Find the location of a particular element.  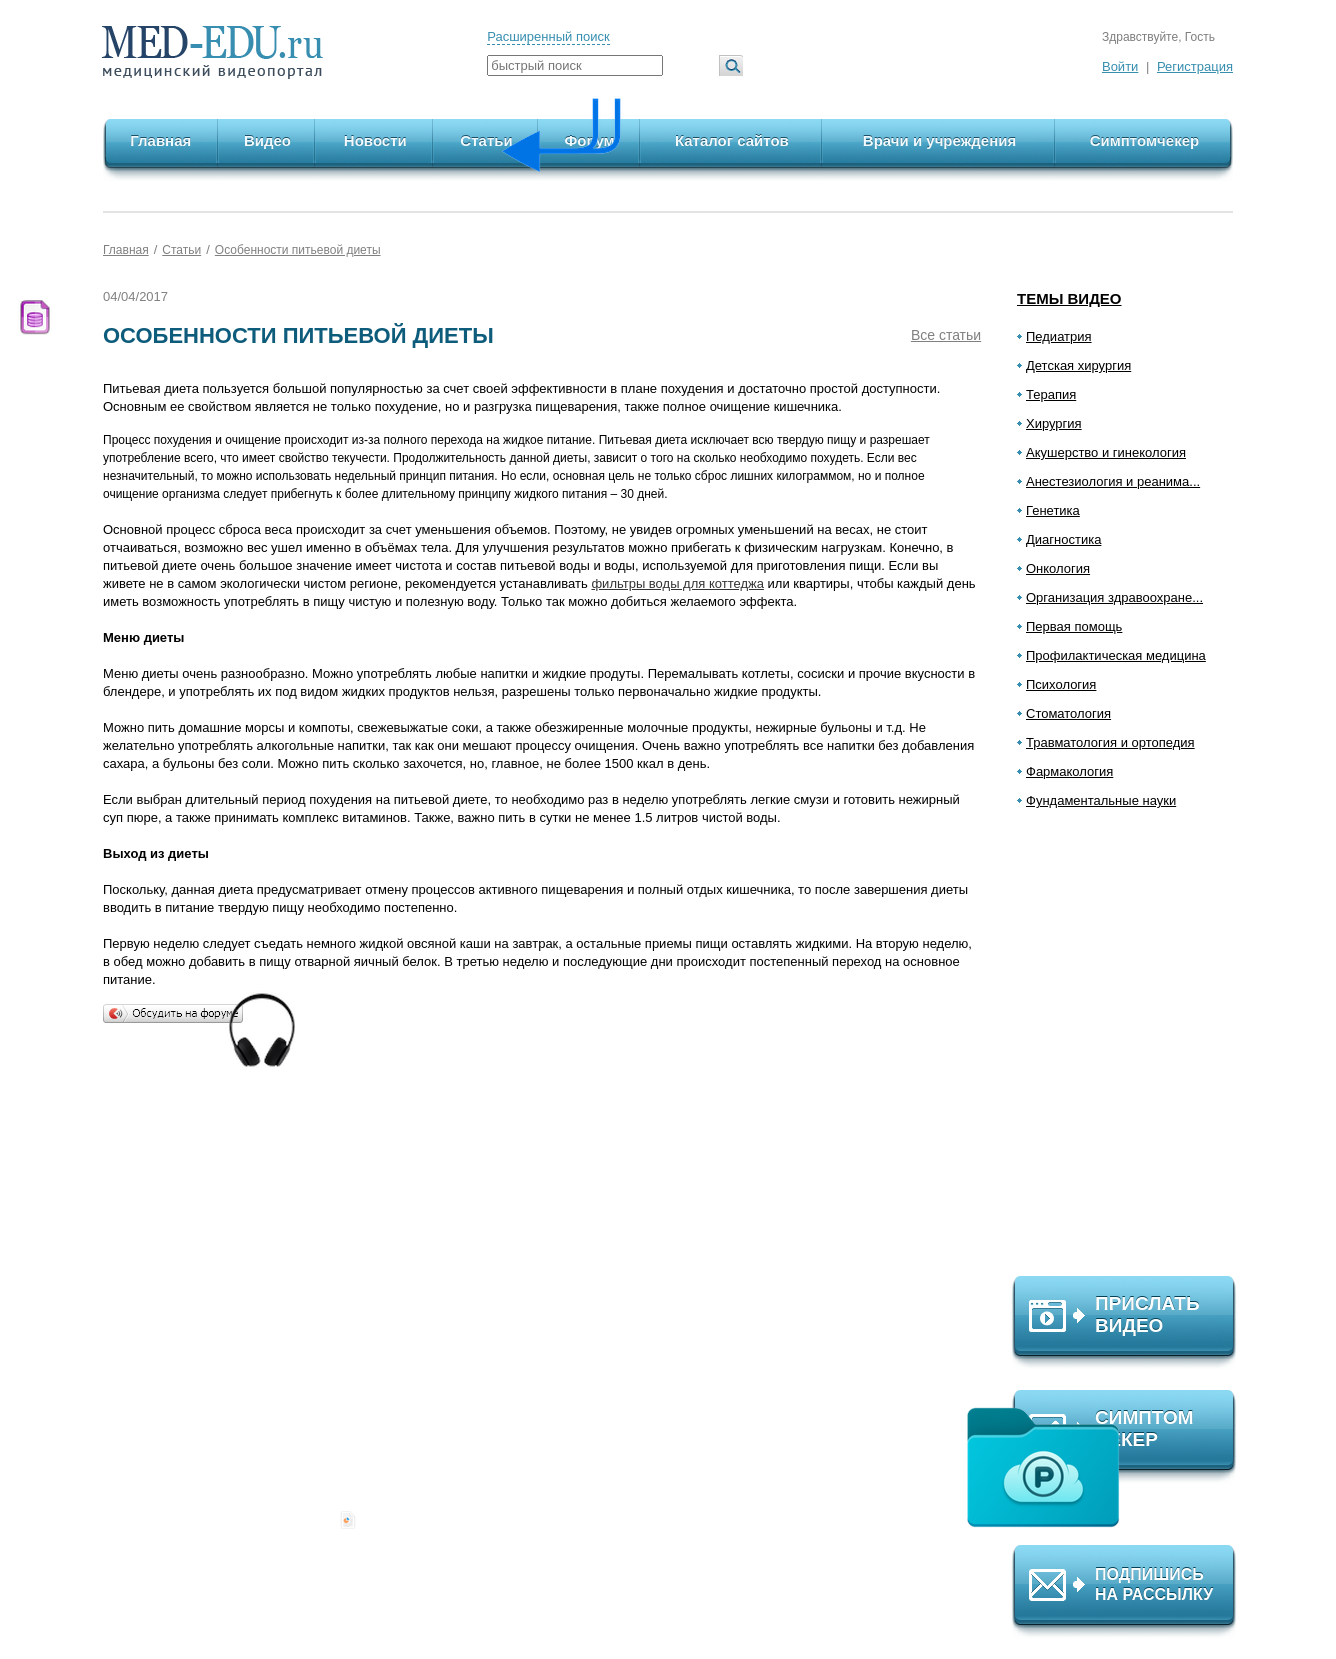

connect bluetooth headphones is located at coordinates (262, 1030).